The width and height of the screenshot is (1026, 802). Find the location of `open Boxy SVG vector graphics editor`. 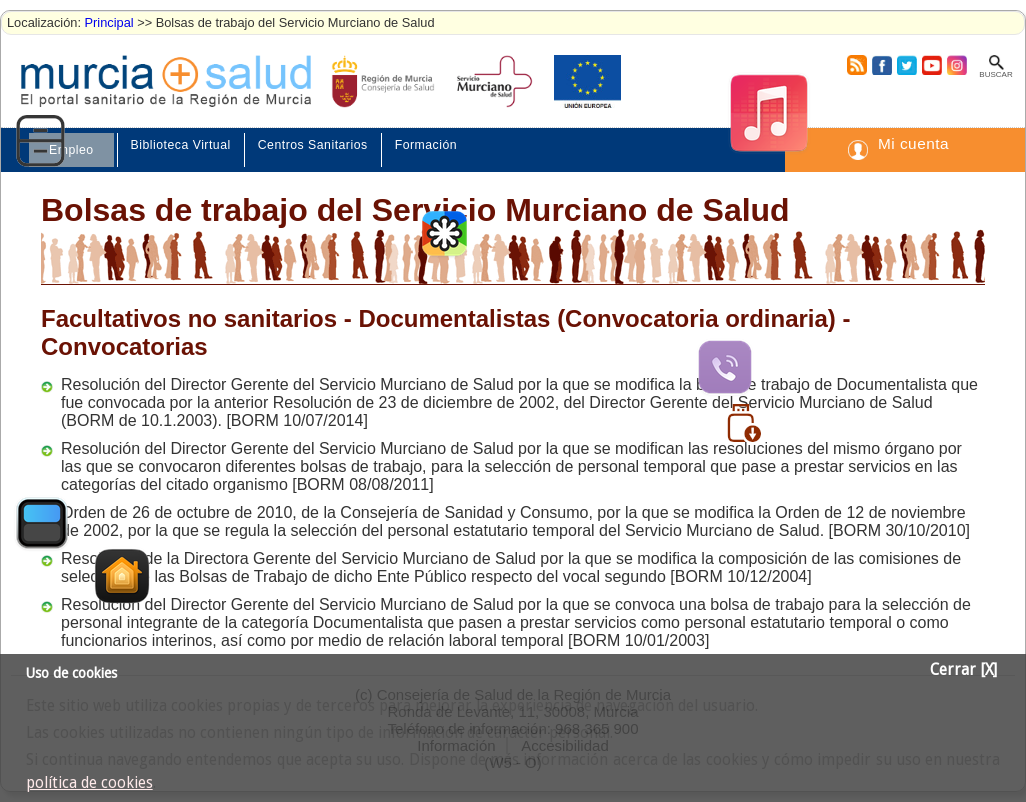

open Boxy SVG vector graphics editor is located at coordinates (444, 233).